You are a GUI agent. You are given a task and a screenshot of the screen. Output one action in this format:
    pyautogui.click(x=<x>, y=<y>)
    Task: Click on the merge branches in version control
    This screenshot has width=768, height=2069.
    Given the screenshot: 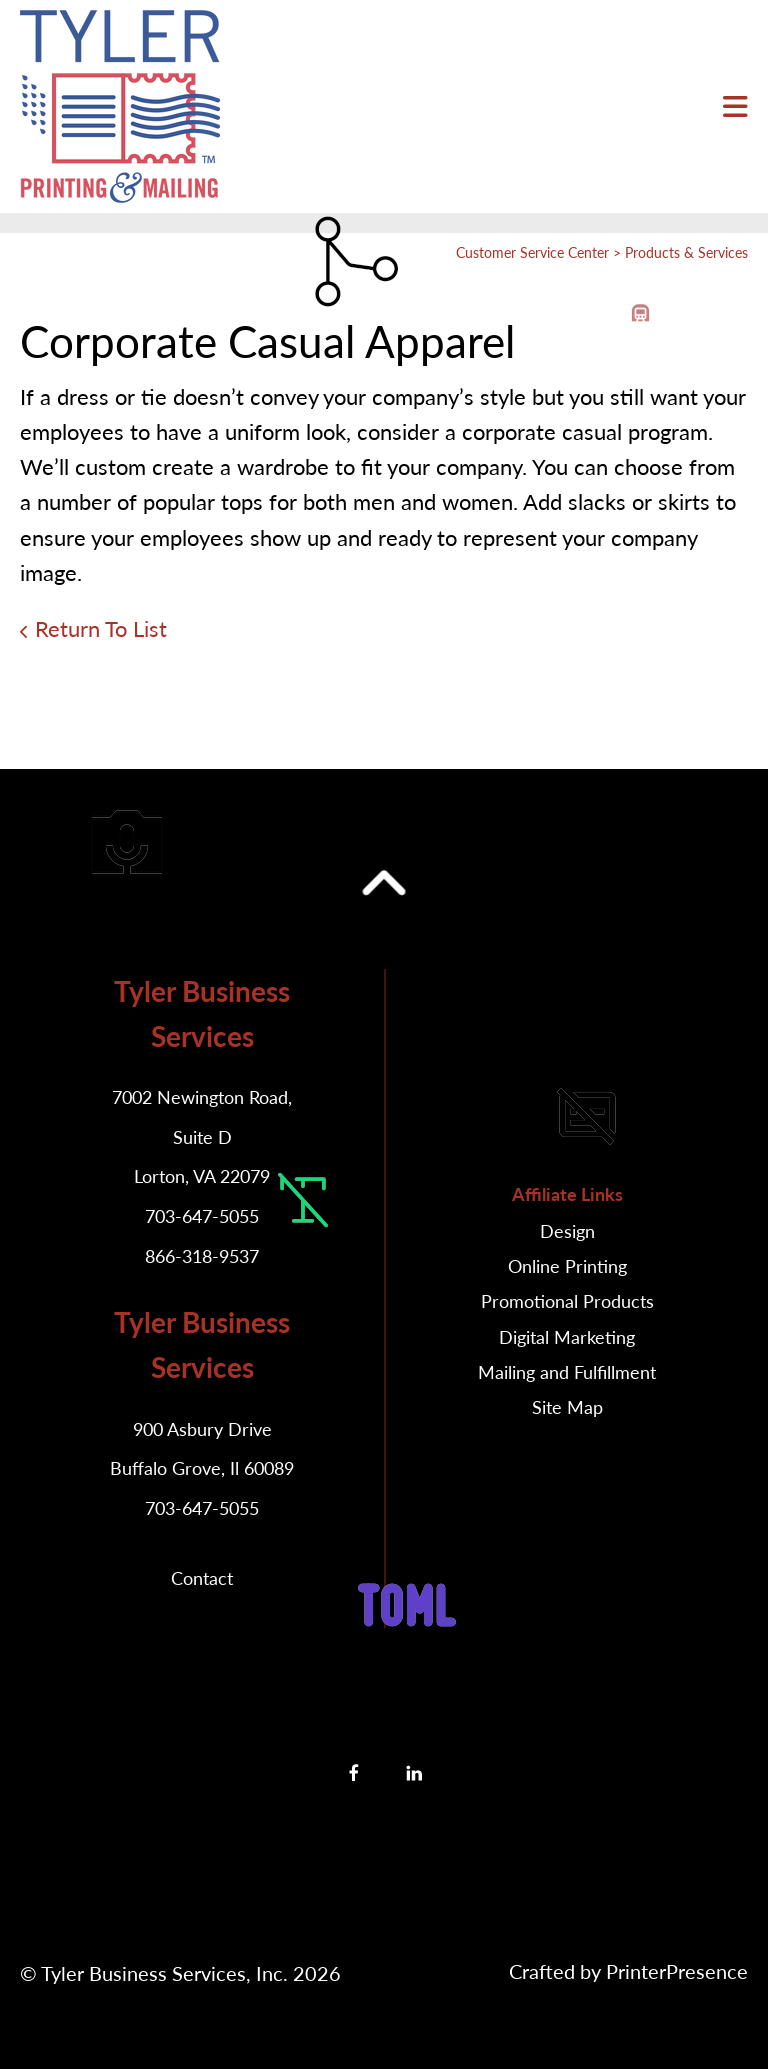 What is the action you would take?
    pyautogui.click(x=349, y=261)
    